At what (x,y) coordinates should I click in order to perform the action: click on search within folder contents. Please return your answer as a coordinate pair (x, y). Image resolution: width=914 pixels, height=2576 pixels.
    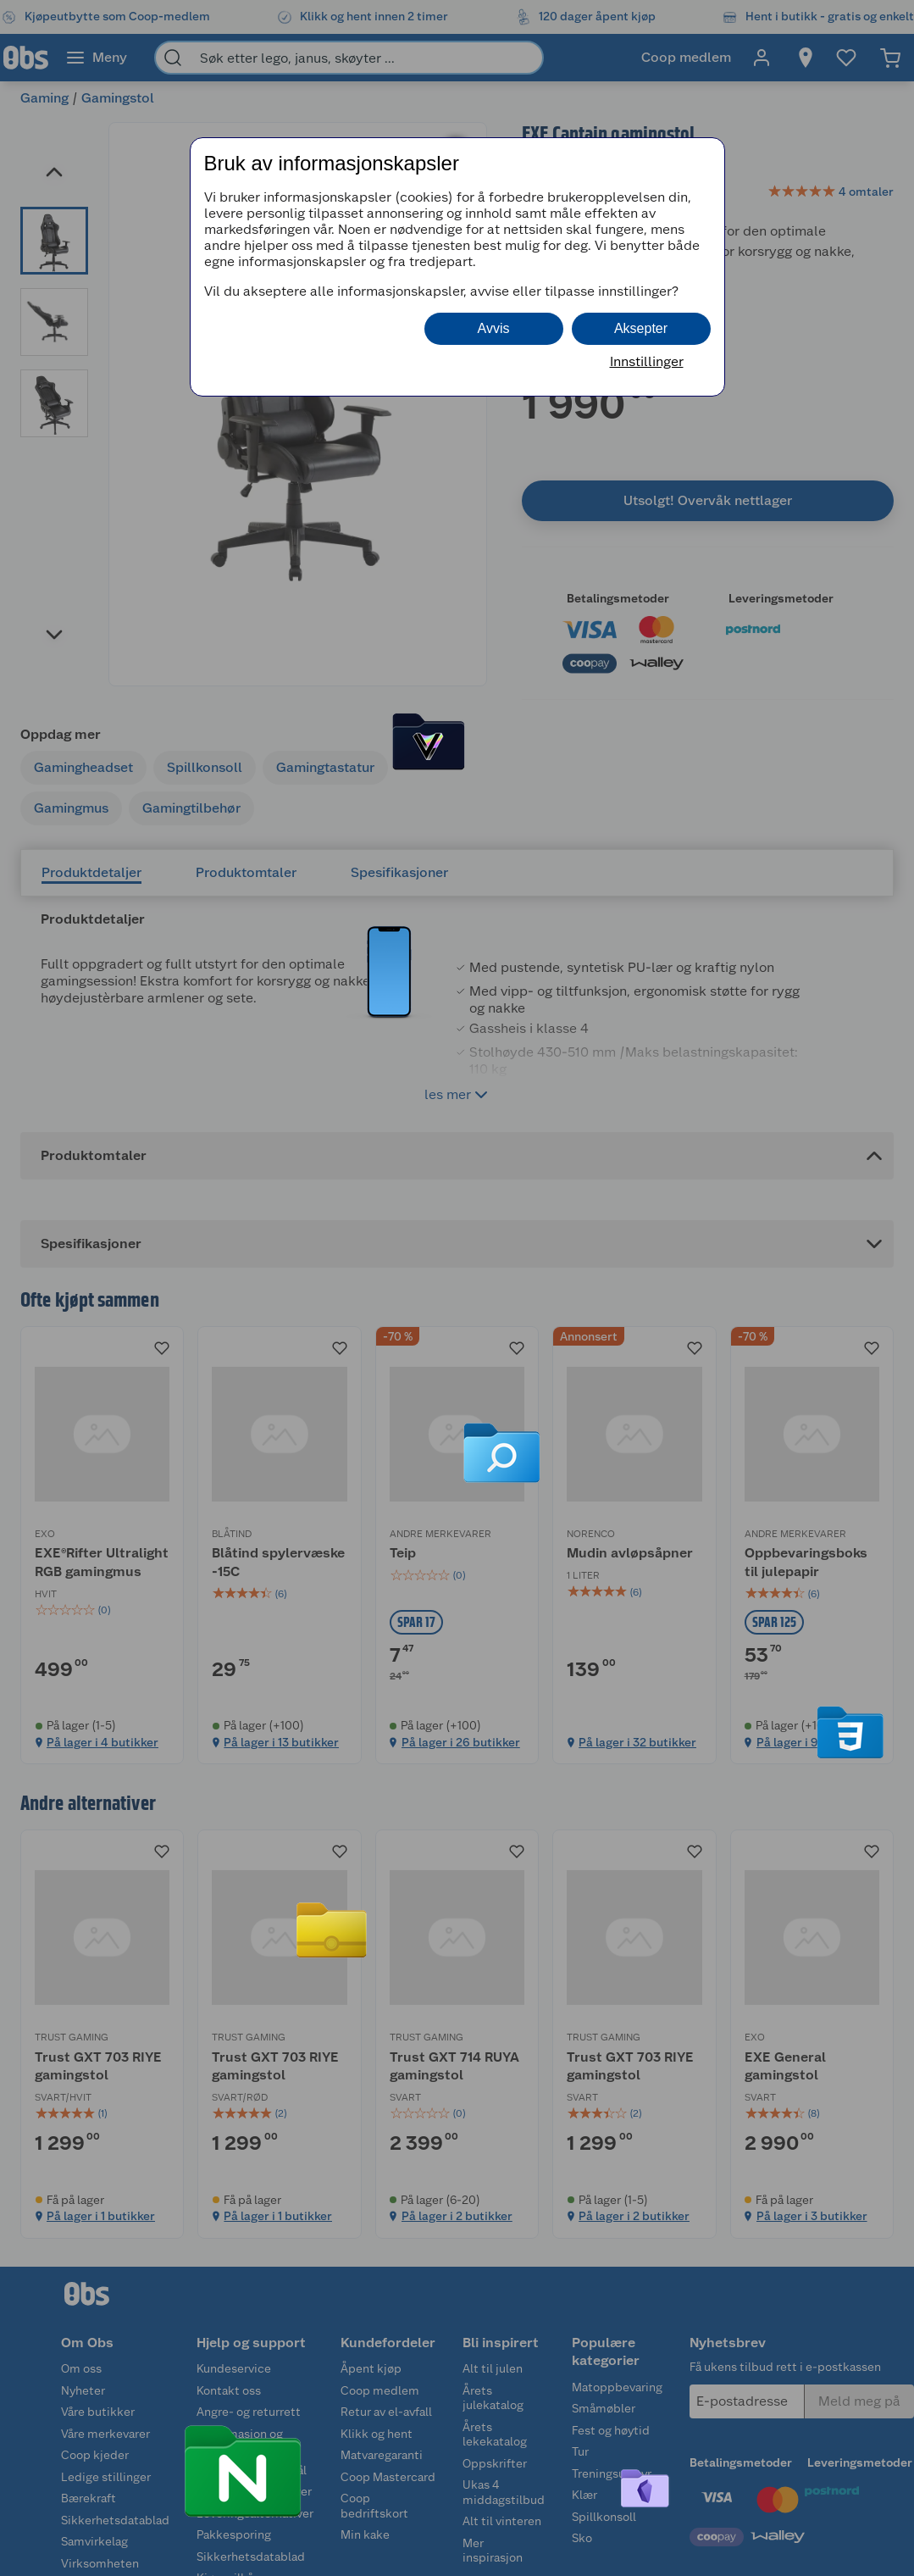
    Looking at the image, I should click on (501, 1455).